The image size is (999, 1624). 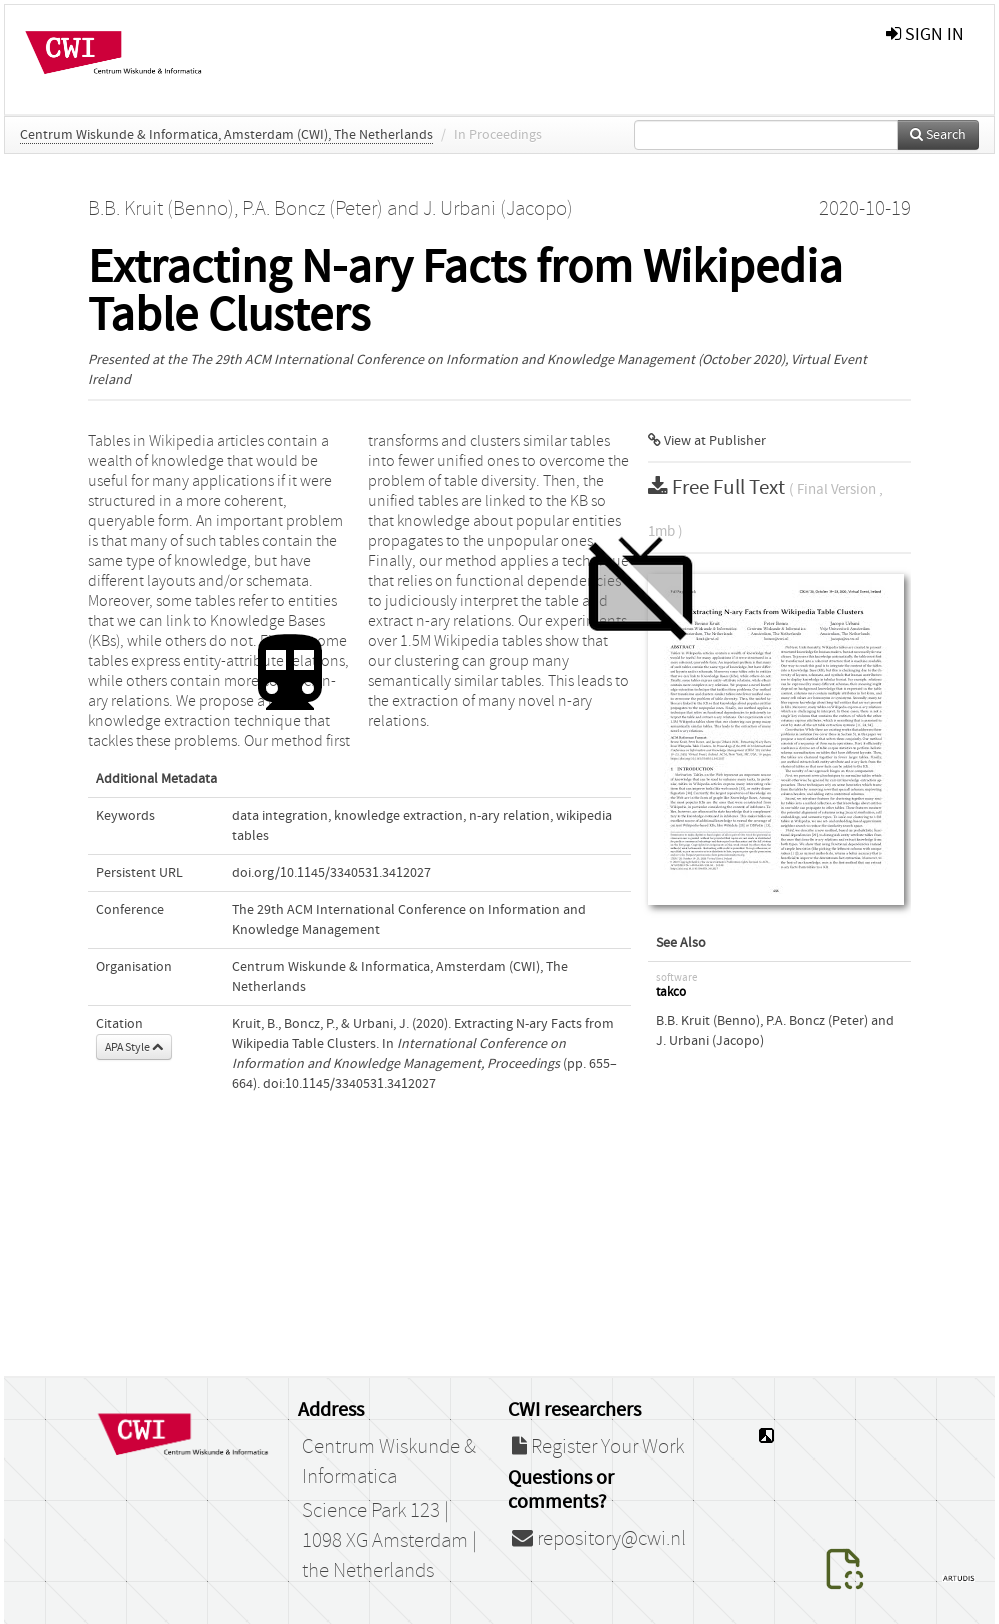 I want to click on scan a document, so click(x=843, y=1569).